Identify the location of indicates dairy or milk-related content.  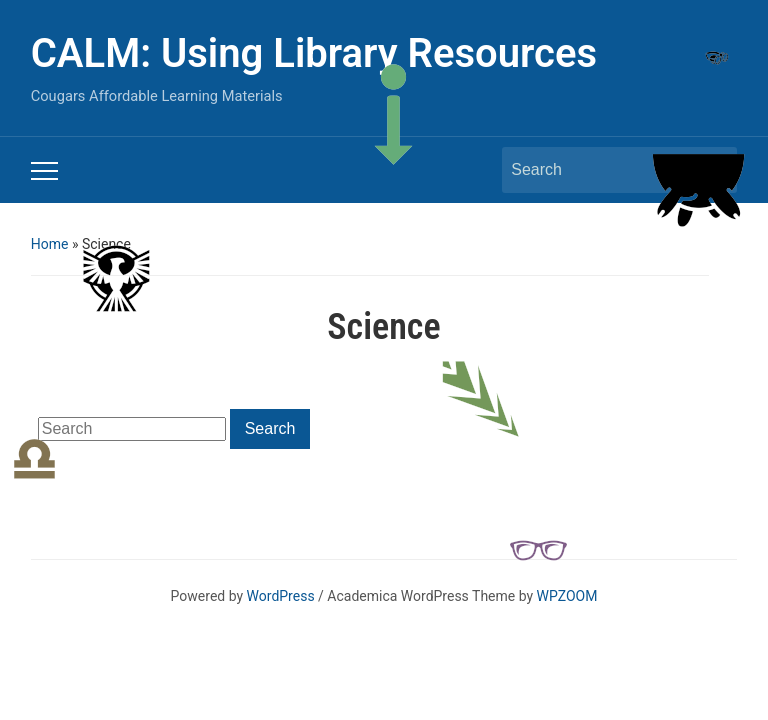
(698, 199).